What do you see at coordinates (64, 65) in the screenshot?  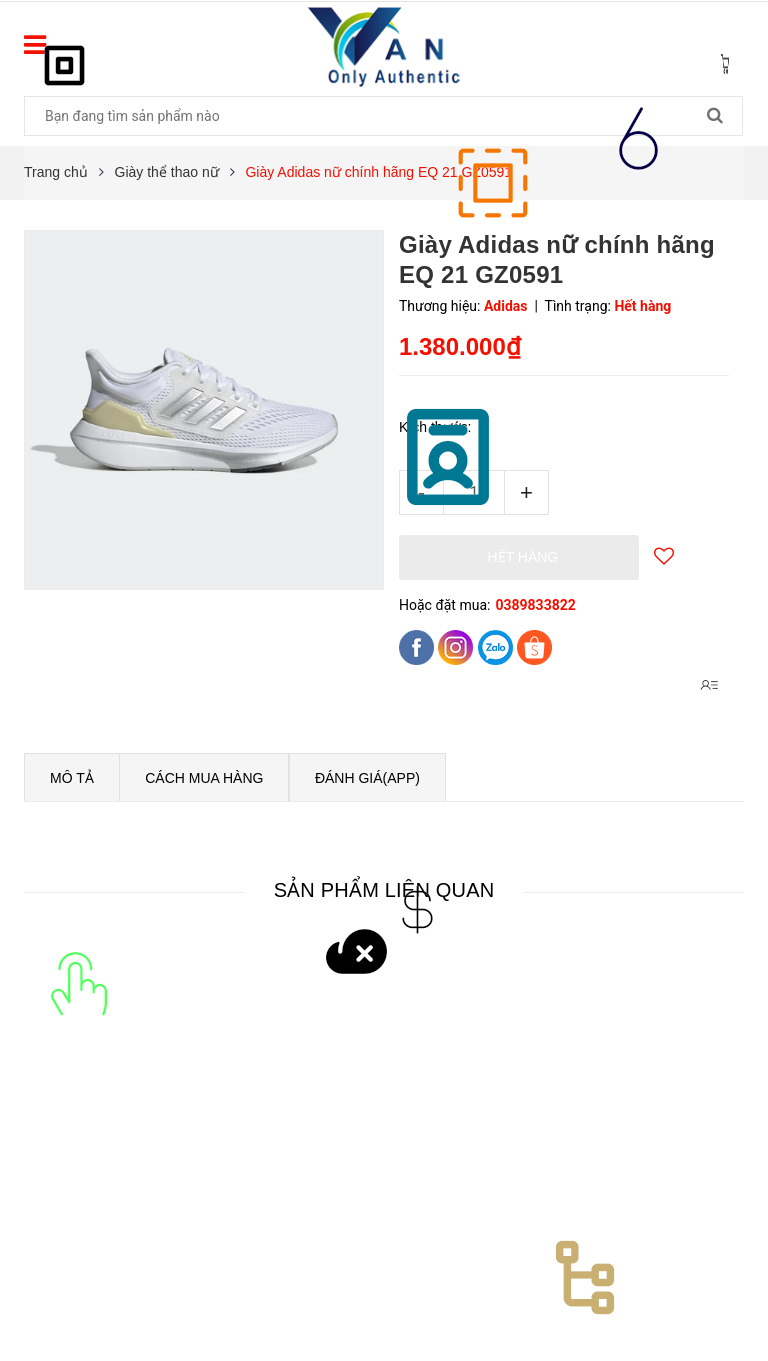 I see `Square payment services logo` at bounding box center [64, 65].